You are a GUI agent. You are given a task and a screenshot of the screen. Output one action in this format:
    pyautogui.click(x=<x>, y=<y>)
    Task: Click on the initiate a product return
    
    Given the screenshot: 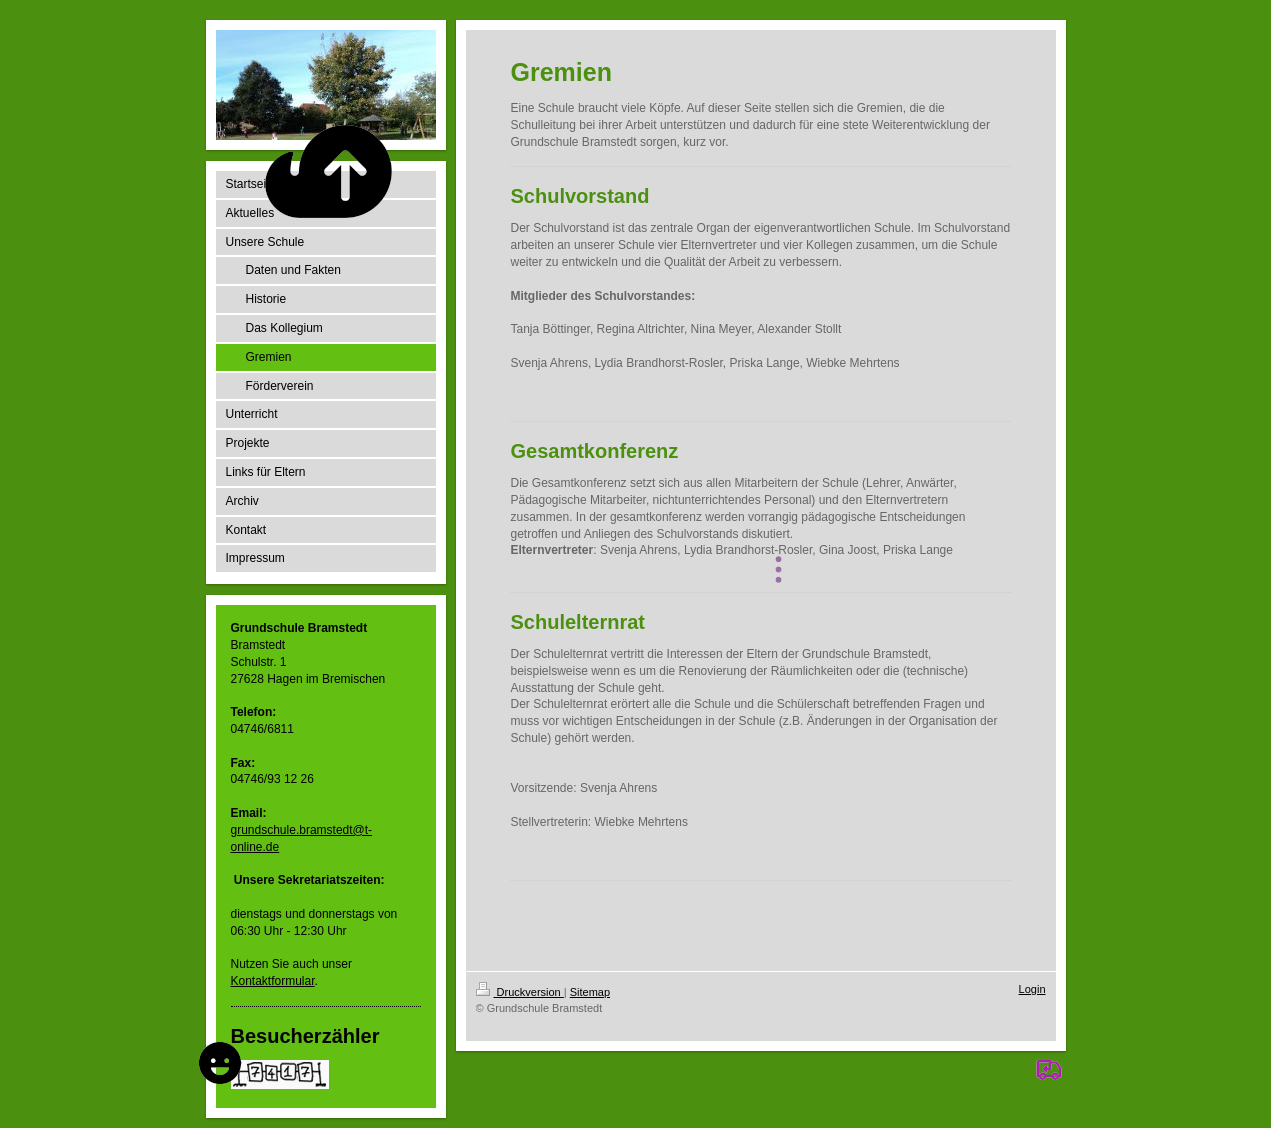 What is the action you would take?
    pyautogui.click(x=1049, y=1070)
    